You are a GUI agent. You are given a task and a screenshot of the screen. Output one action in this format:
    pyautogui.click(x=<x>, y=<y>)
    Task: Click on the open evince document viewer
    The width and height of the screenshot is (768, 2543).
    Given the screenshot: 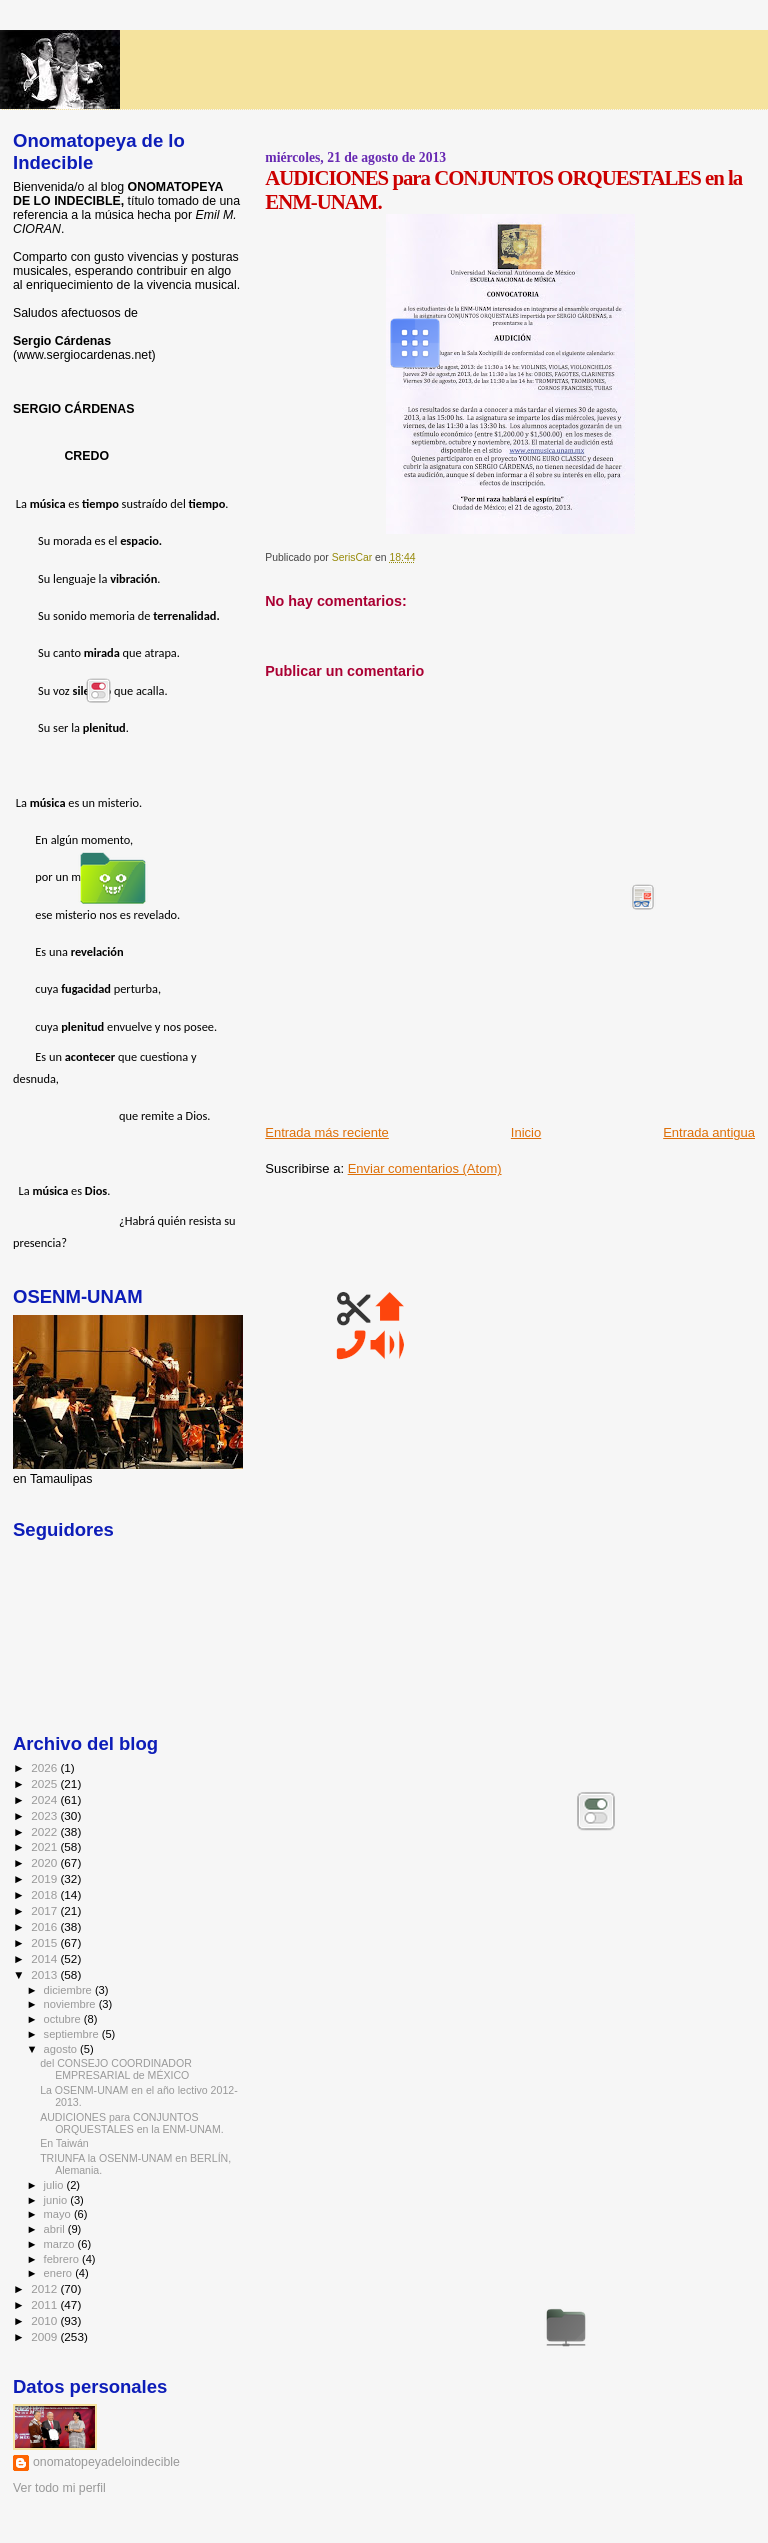 What is the action you would take?
    pyautogui.click(x=643, y=897)
    